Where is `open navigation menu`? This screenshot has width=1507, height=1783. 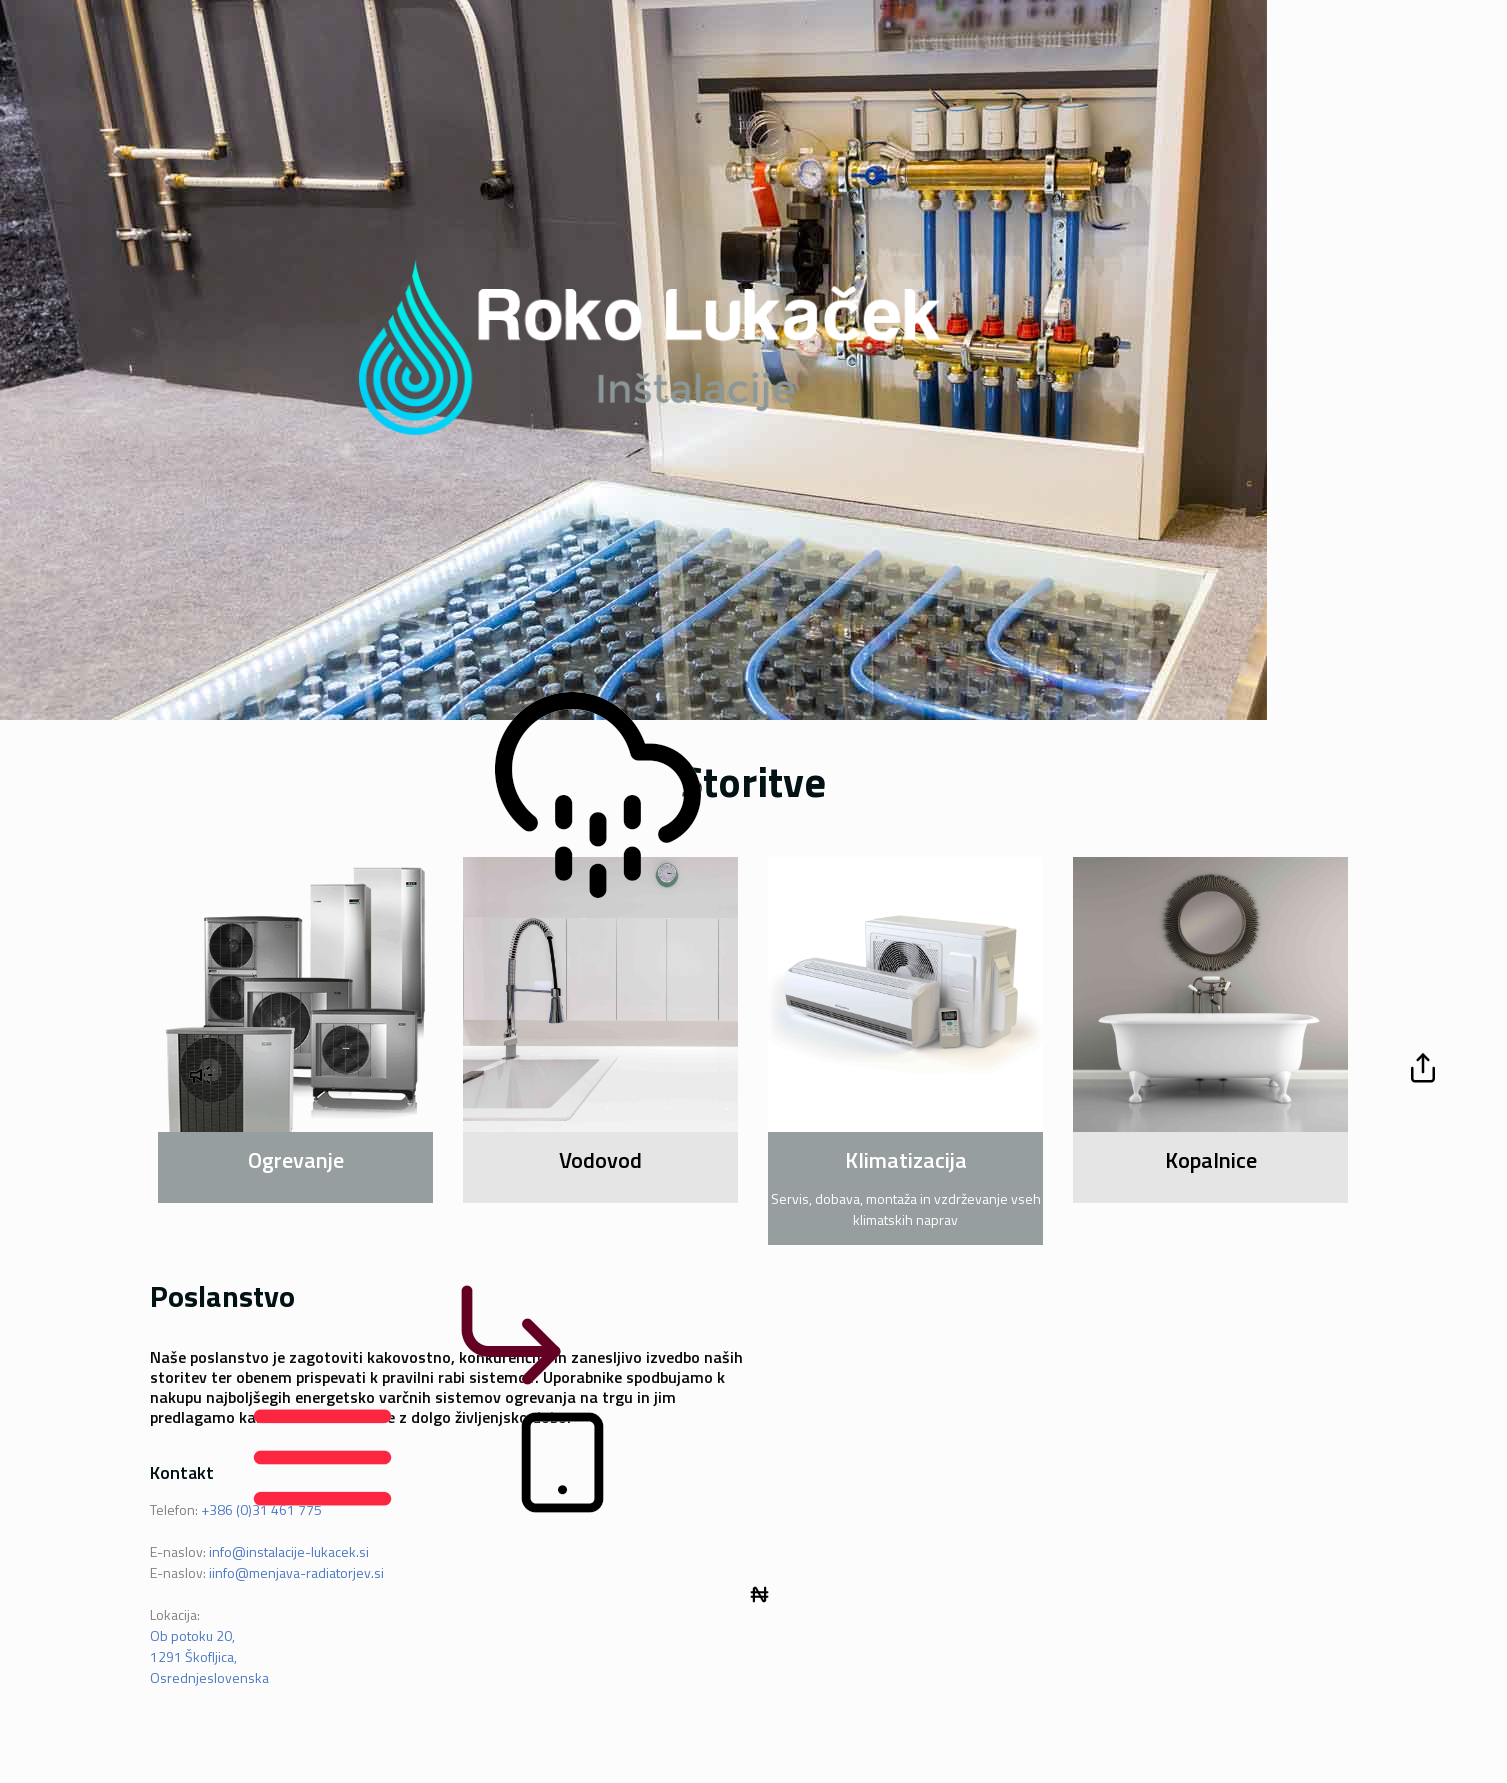
open navigation menu is located at coordinates (322, 1457).